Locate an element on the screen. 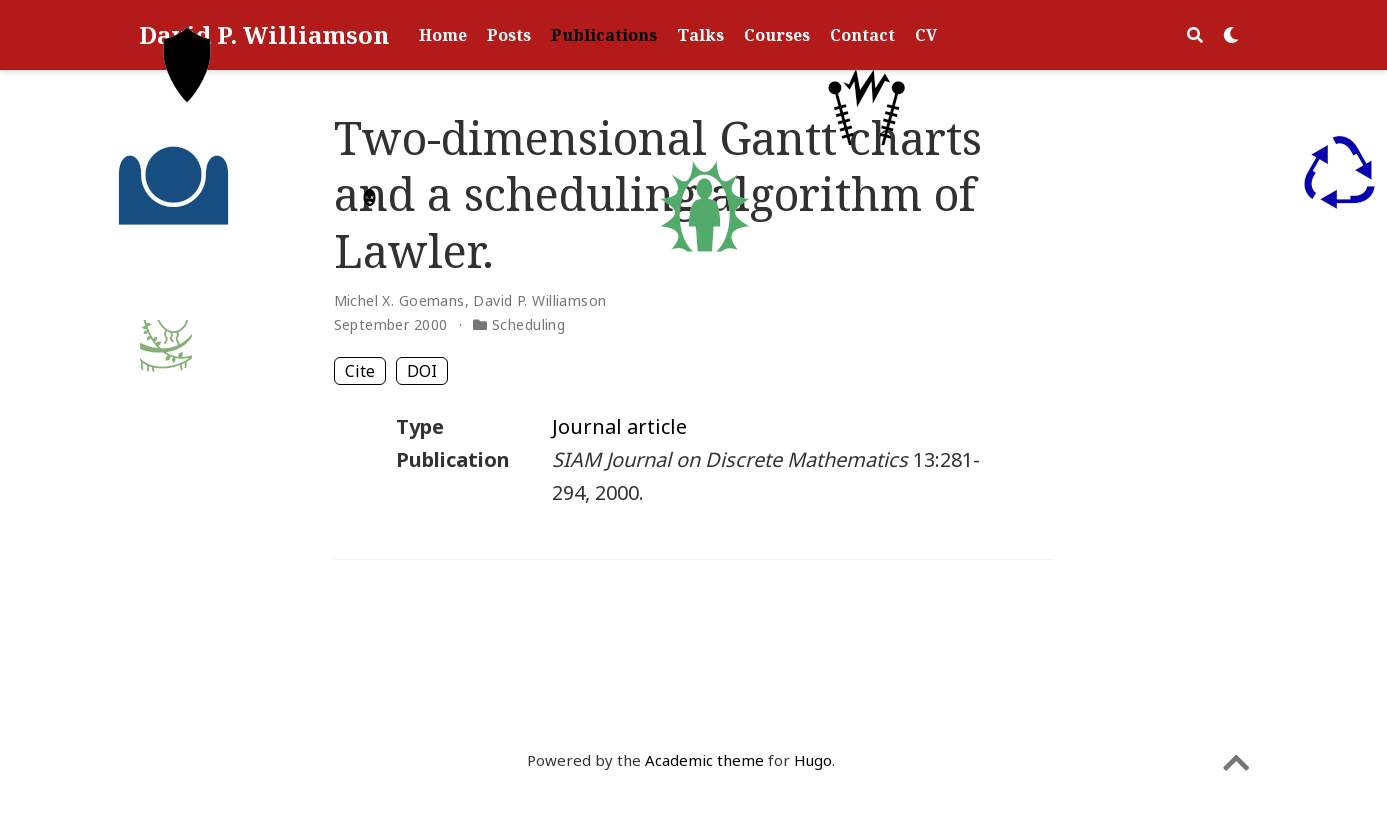 The image size is (1387, 832). activate aura or special ability is located at coordinates (704, 206).